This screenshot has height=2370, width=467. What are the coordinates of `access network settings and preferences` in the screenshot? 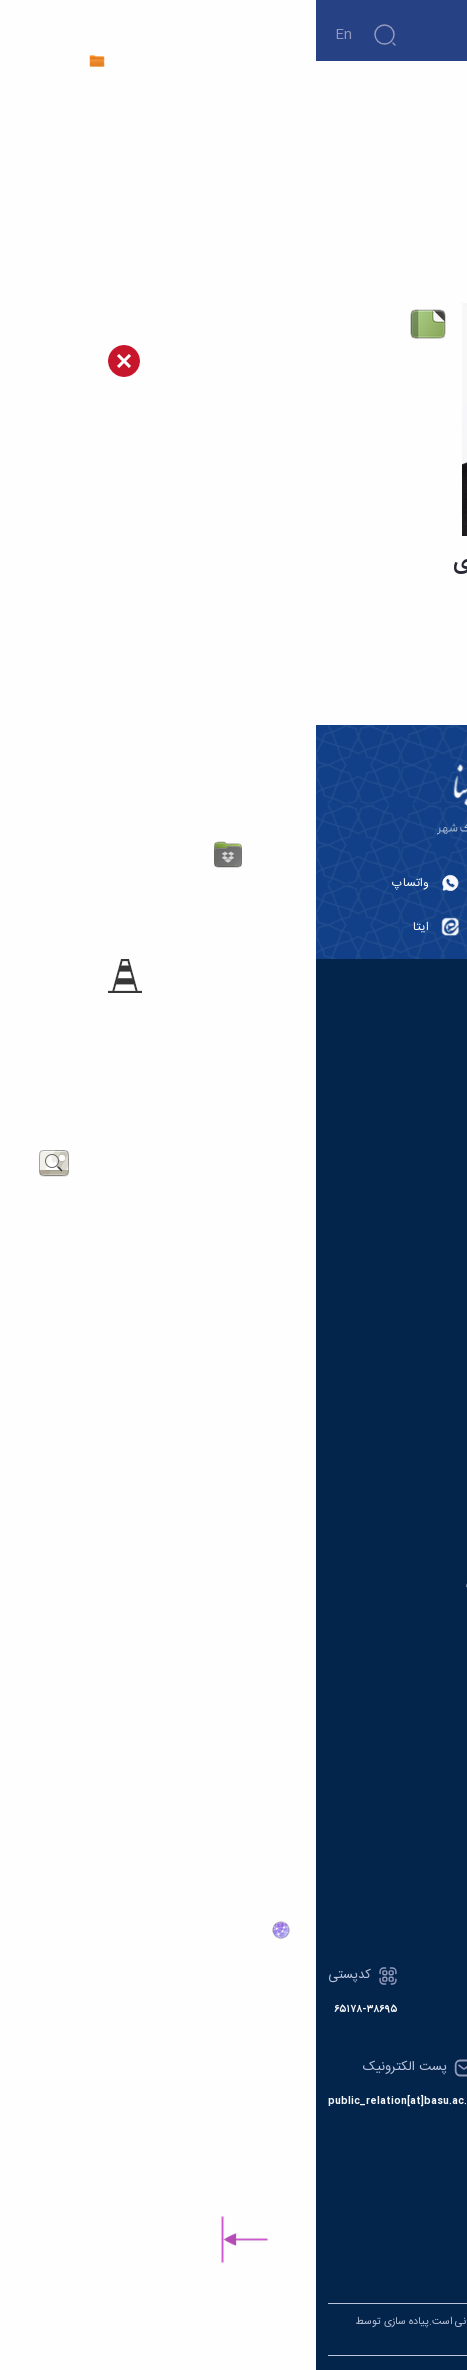 It's located at (281, 1930).